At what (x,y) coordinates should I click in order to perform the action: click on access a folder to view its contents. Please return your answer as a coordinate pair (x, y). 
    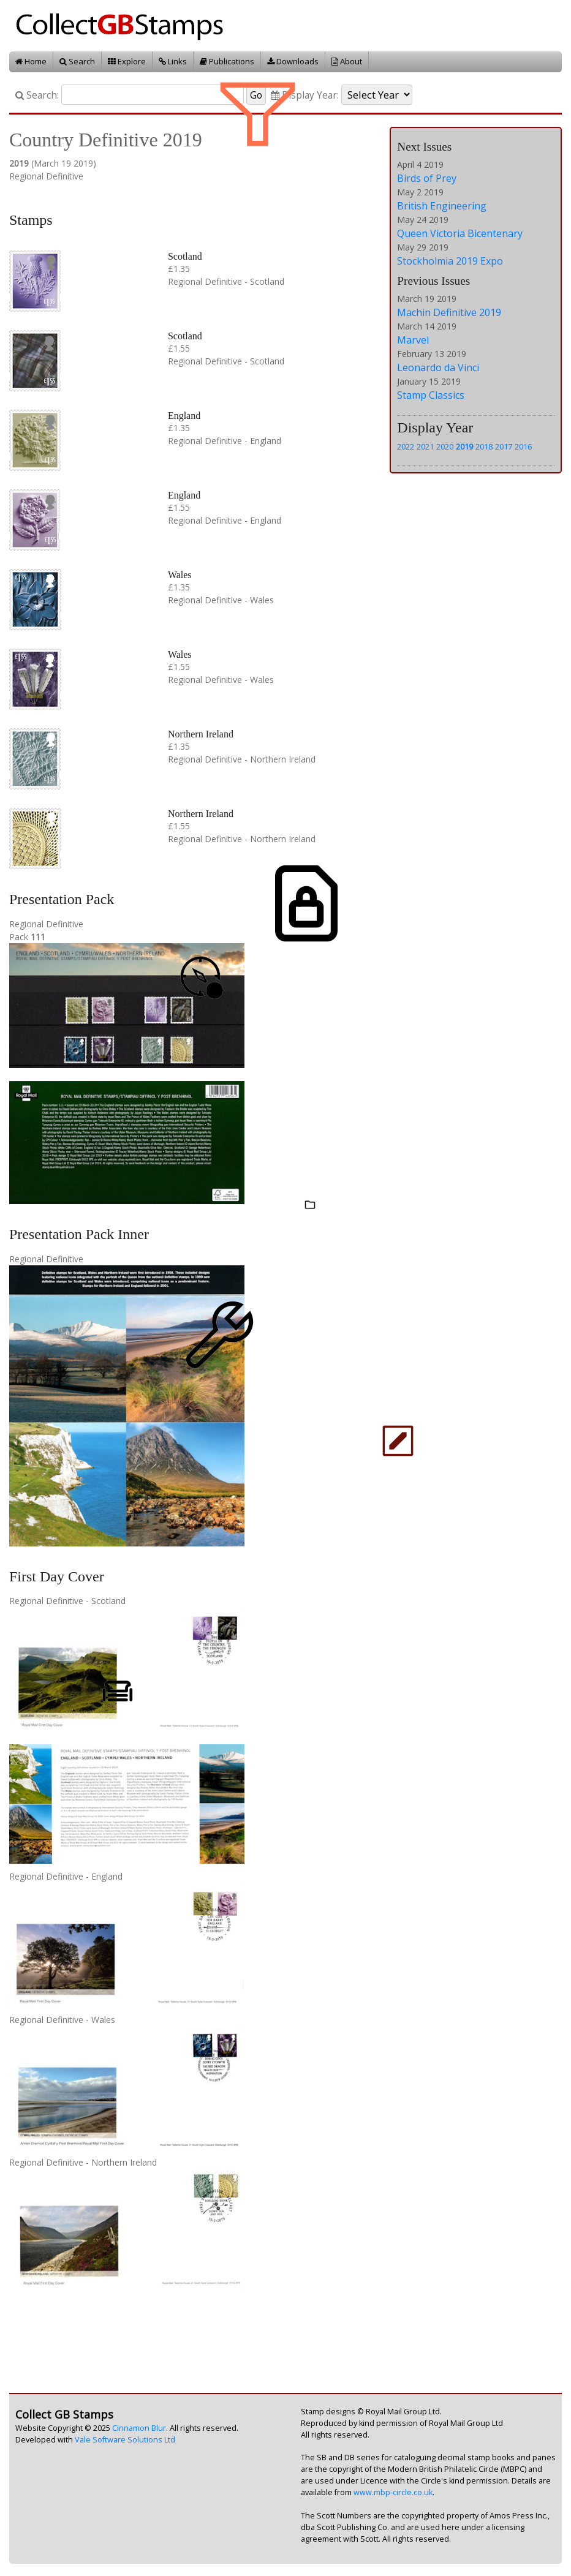
    Looking at the image, I should click on (310, 1205).